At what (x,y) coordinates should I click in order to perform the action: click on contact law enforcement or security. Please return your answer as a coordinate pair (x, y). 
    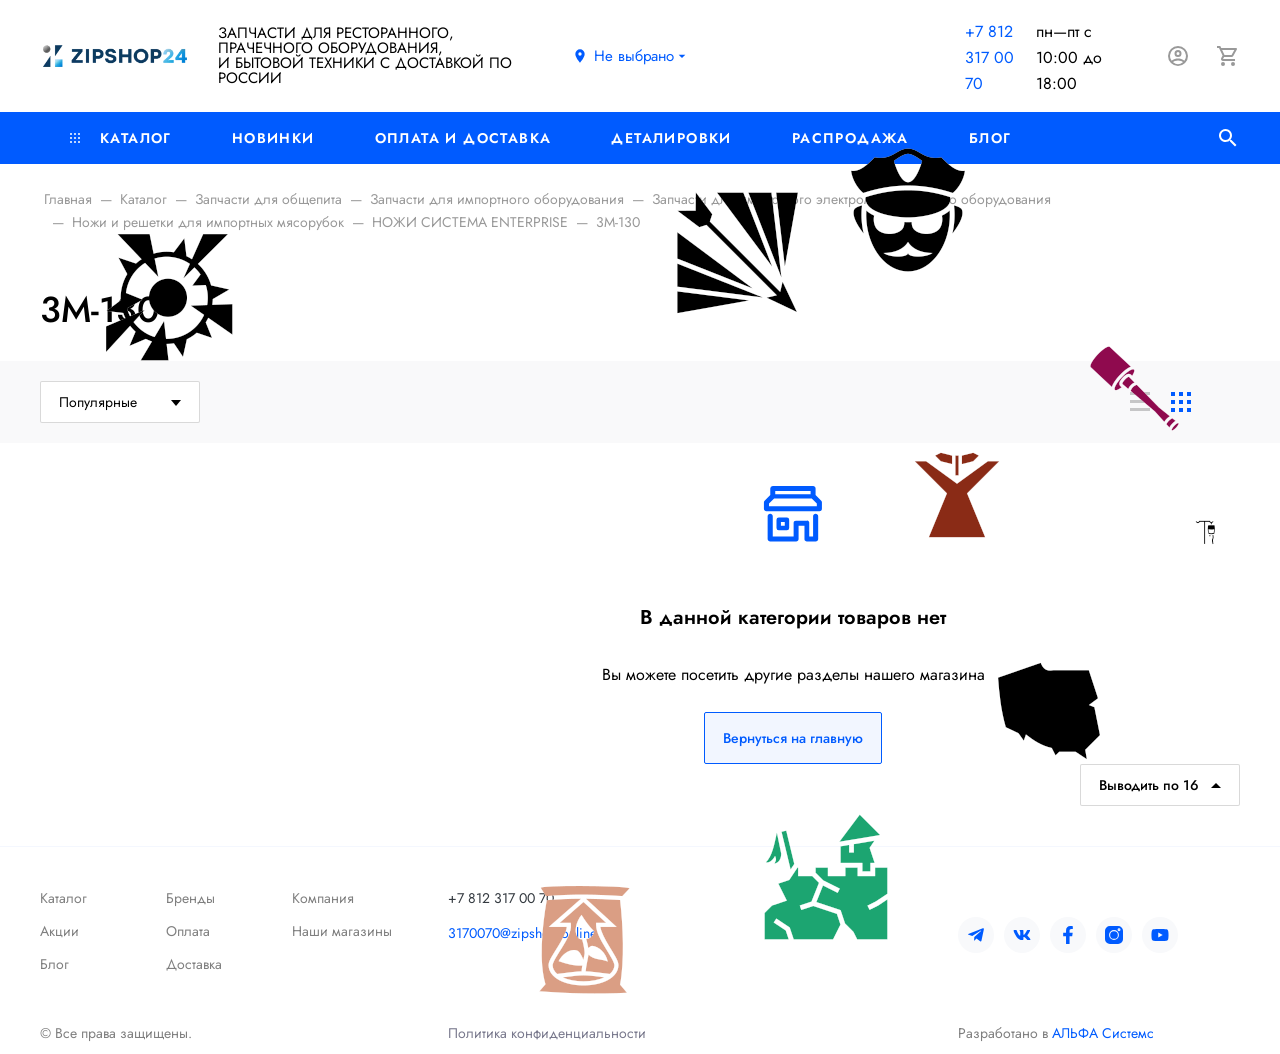
    Looking at the image, I should click on (908, 210).